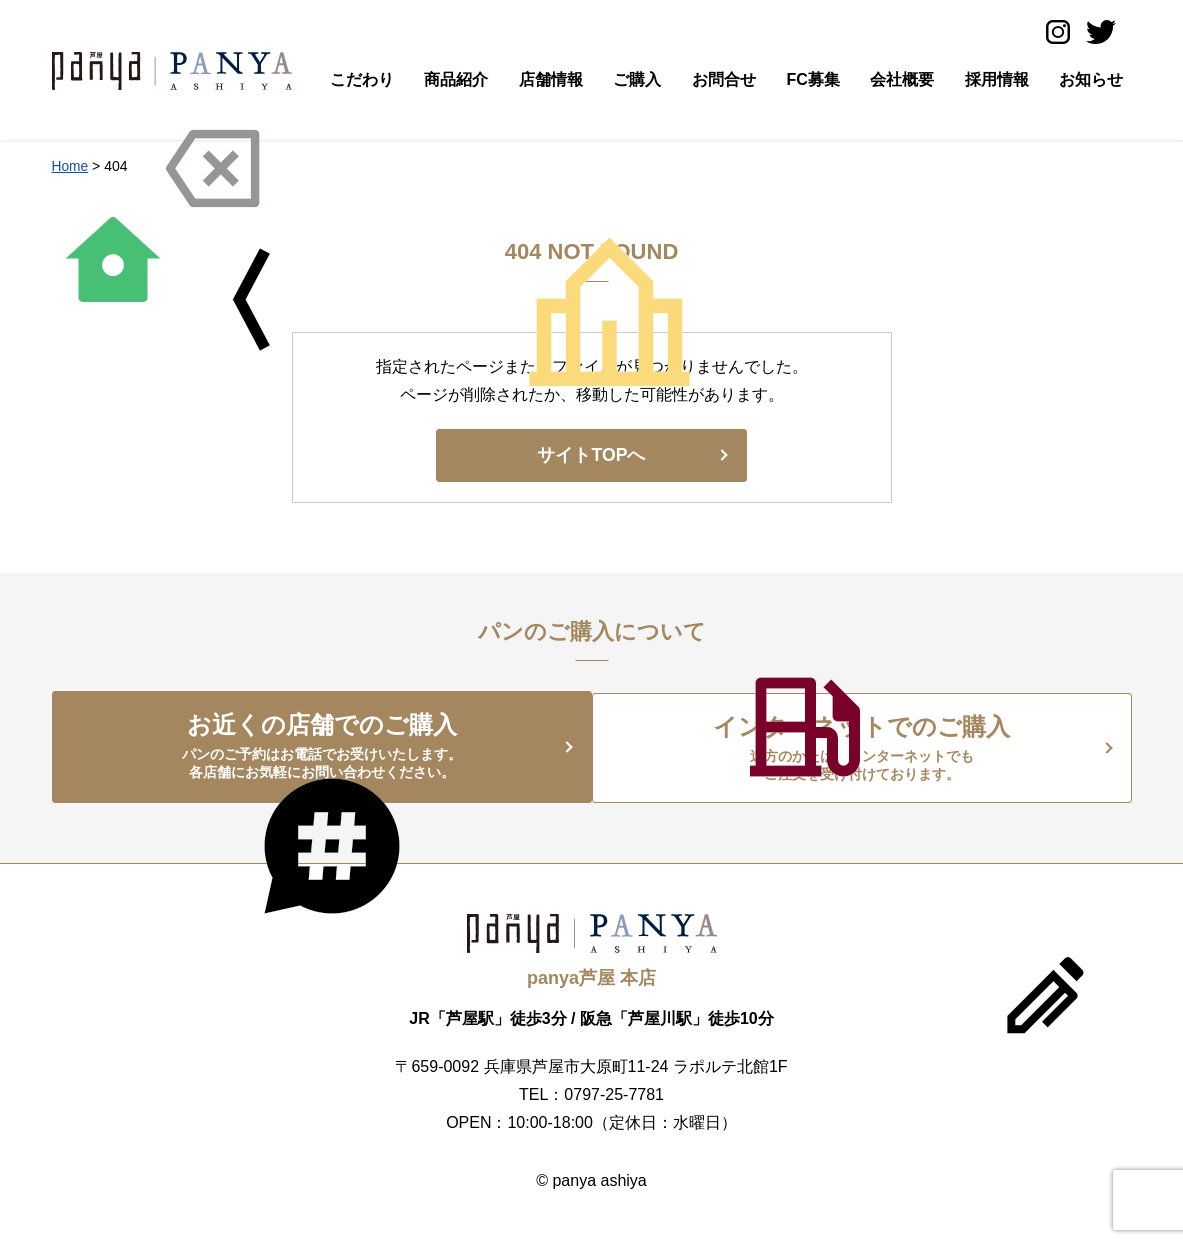 This screenshot has width=1183, height=1244. Describe the element at coordinates (609, 320) in the screenshot. I see `access education or school-related features` at that location.